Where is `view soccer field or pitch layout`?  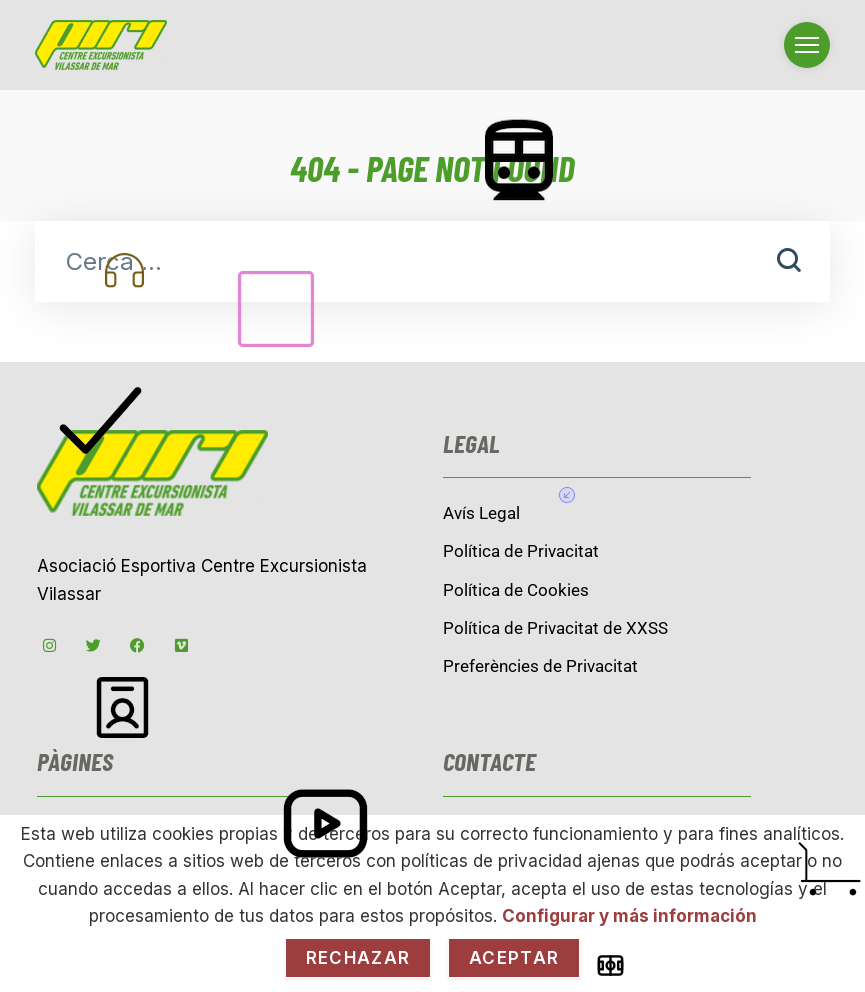 view soccer field or pitch layout is located at coordinates (610, 965).